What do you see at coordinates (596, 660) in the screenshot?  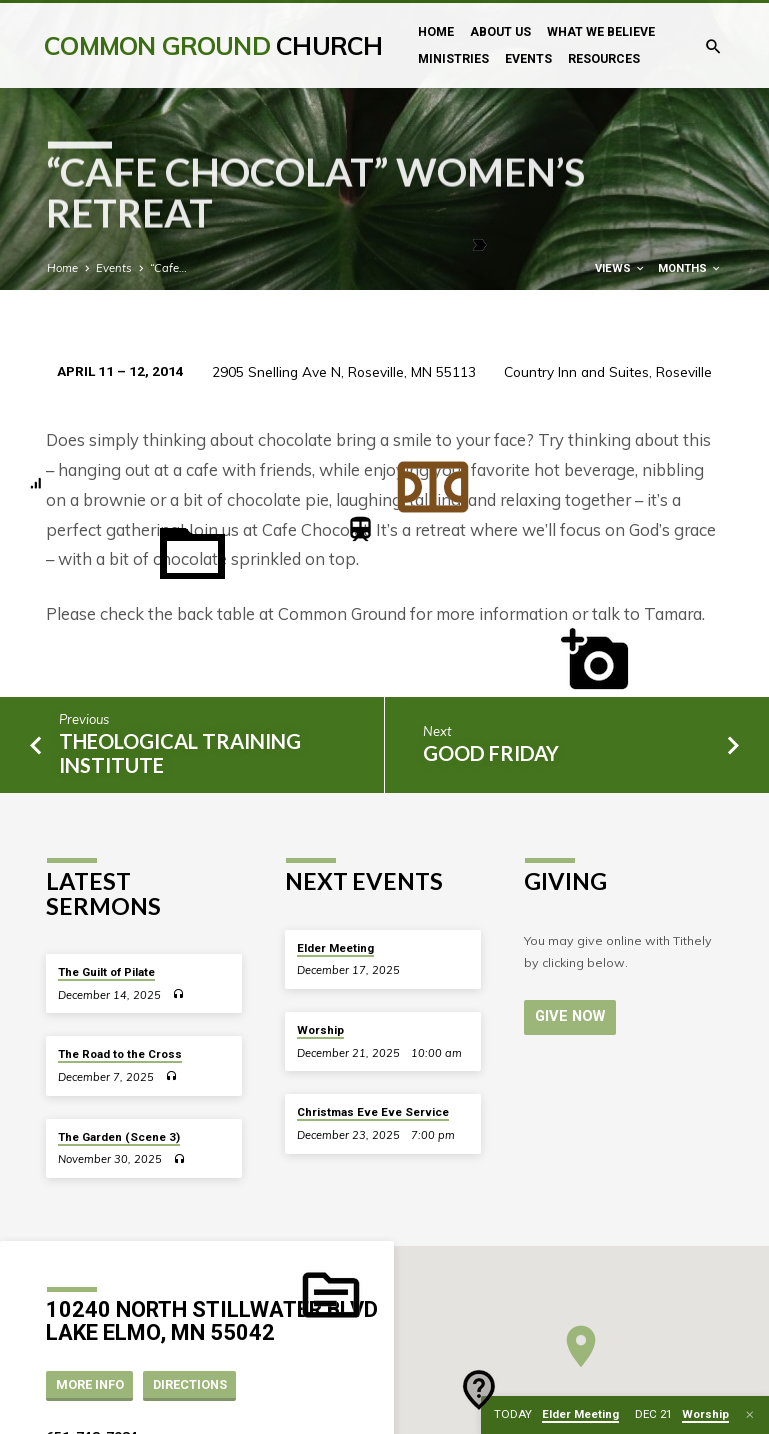 I see `add a new photo` at bounding box center [596, 660].